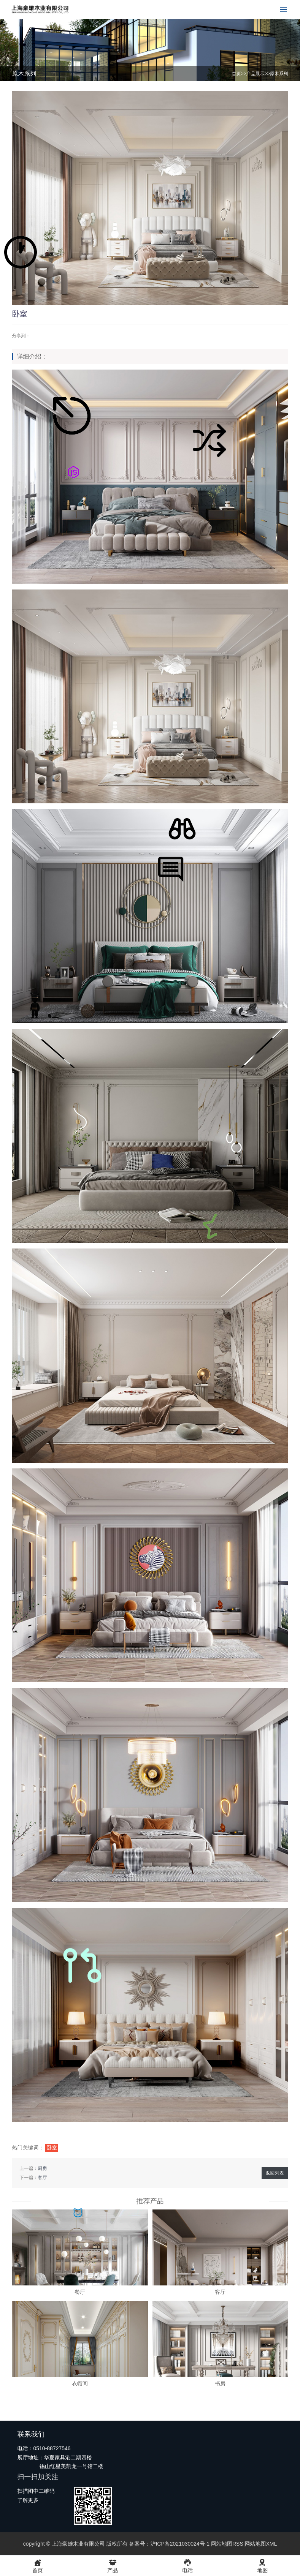 This screenshot has width=300, height=2576. I want to click on search or explore content, so click(182, 829).